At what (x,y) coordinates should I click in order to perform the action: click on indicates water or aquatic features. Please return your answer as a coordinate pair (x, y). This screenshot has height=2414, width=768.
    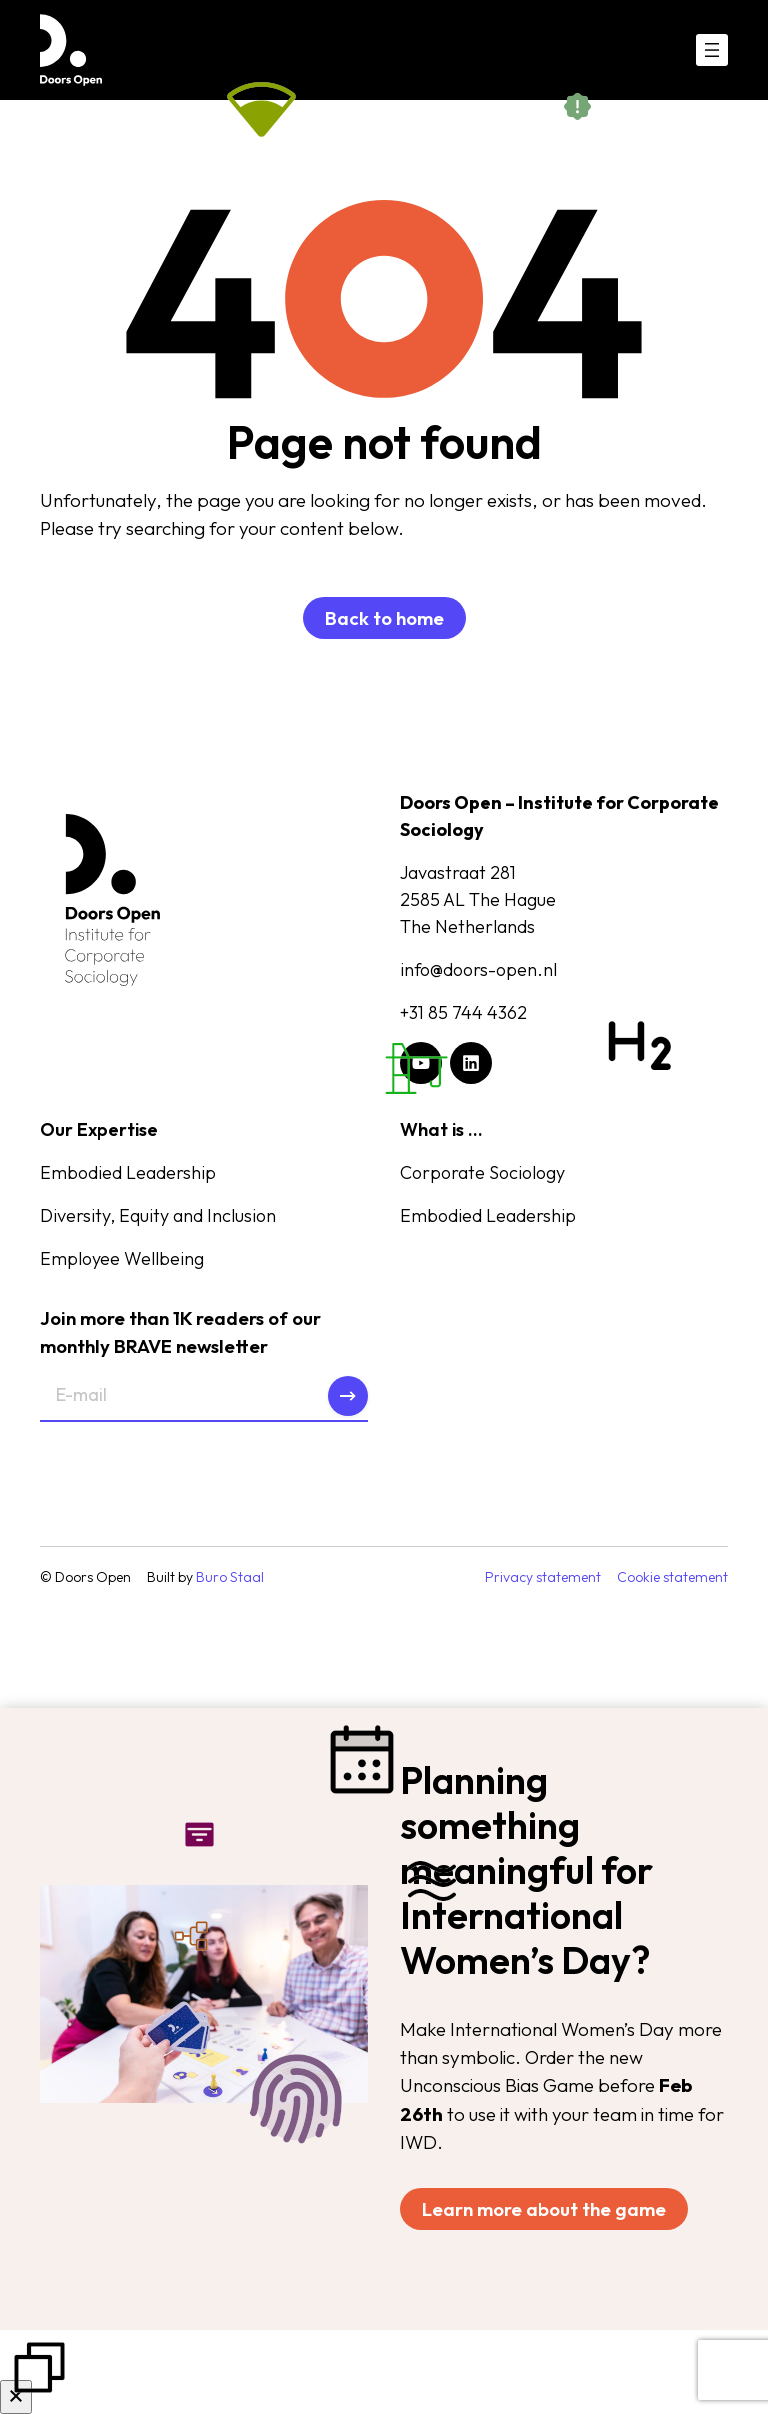
    Looking at the image, I should click on (432, 1881).